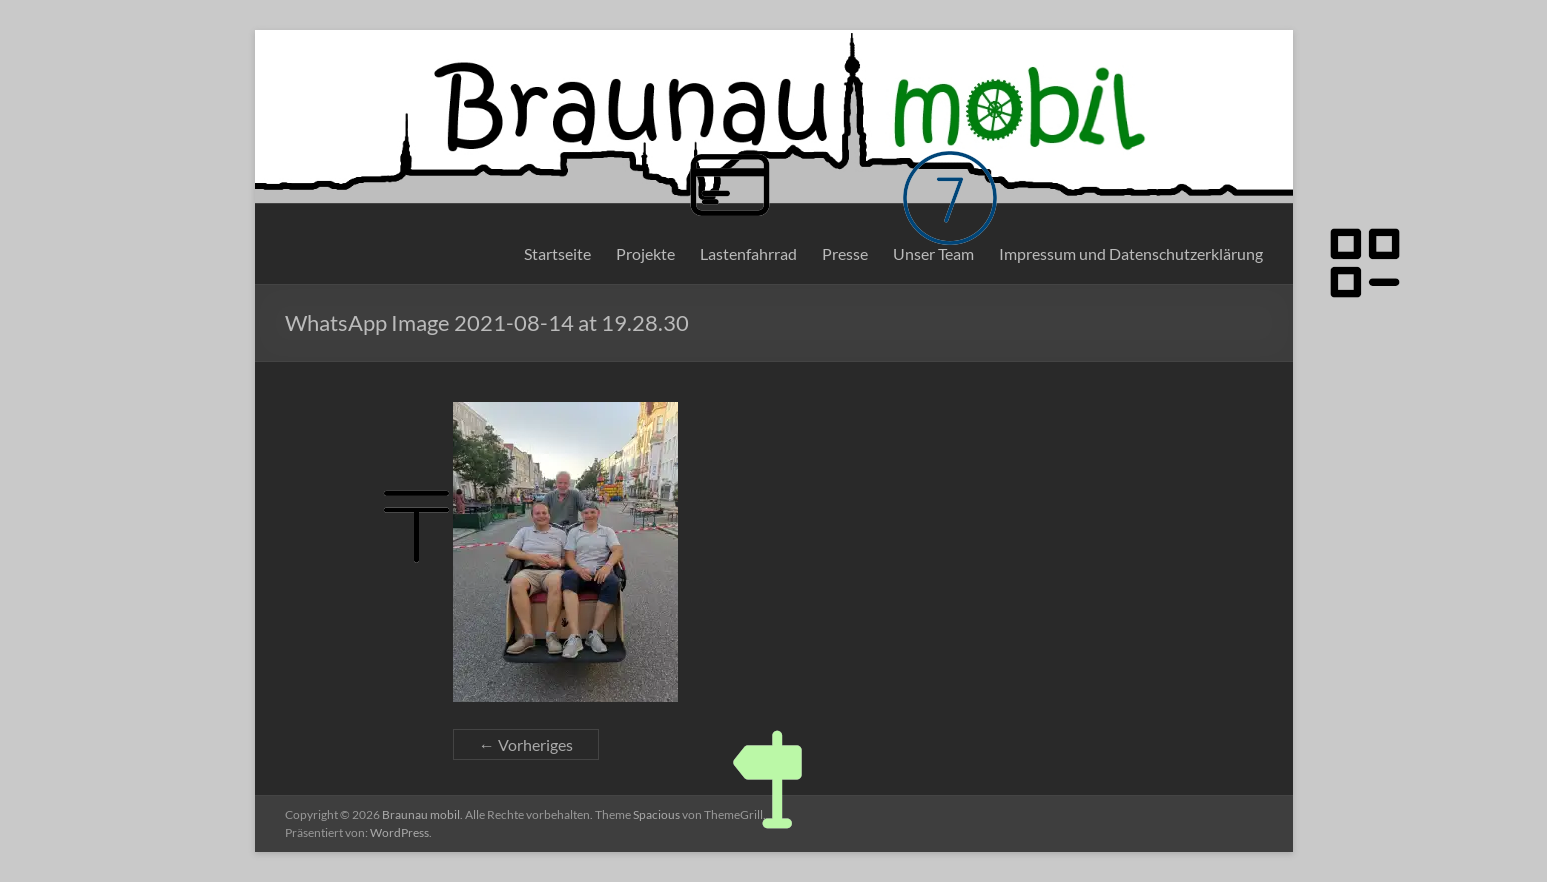  Describe the element at coordinates (767, 779) in the screenshot. I see `navigate to previous step or section` at that location.